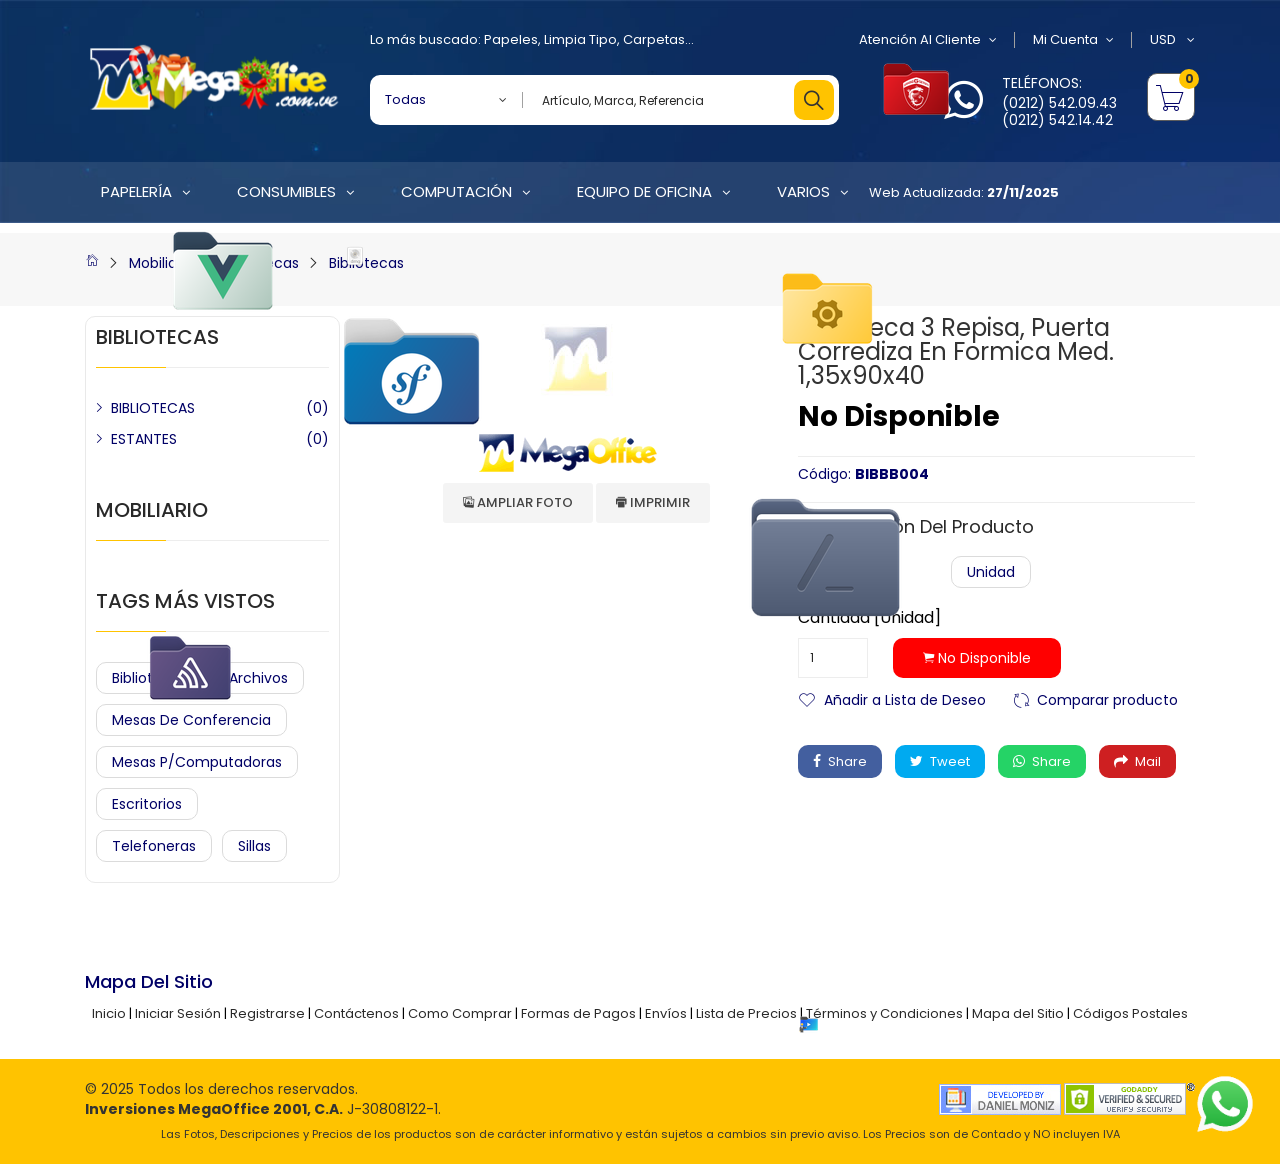 Image resolution: width=1280 pixels, height=1164 pixels. What do you see at coordinates (825, 557) in the screenshot?
I see `access the root directory` at bounding box center [825, 557].